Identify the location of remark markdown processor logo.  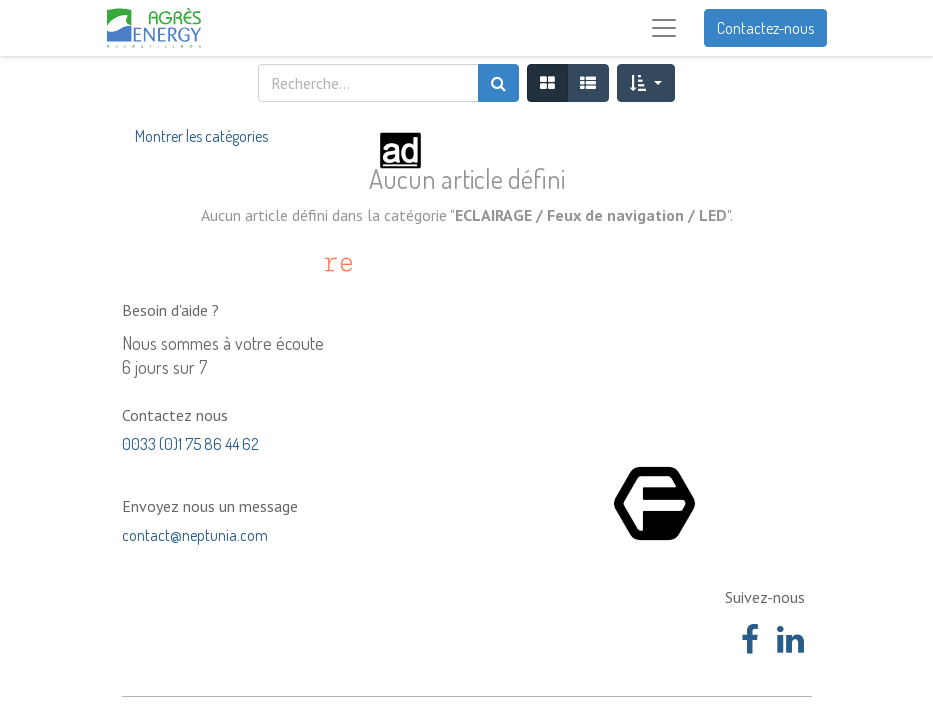
(338, 264).